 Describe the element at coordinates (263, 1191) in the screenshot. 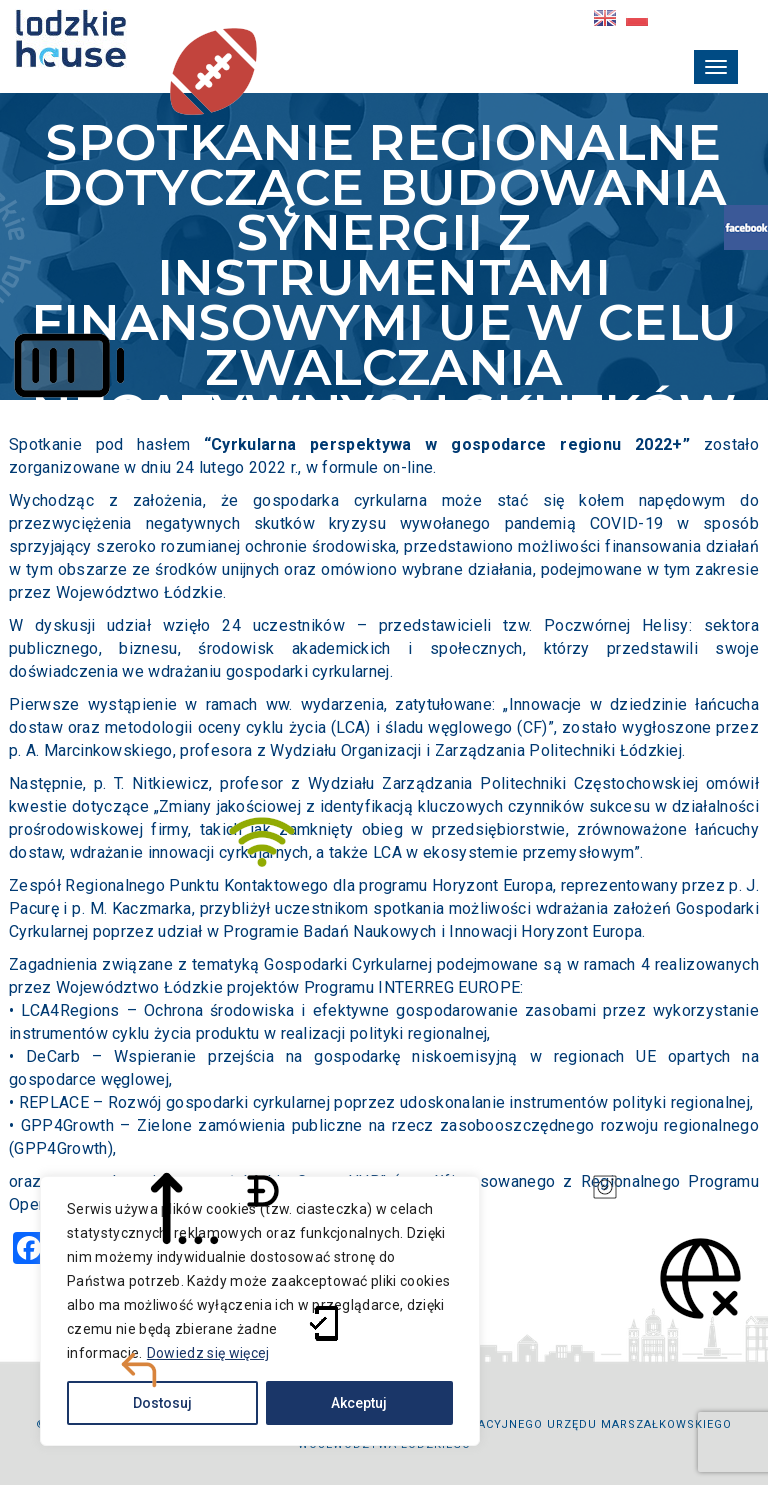

I see `view dogecoin balance or wallet` at that location.